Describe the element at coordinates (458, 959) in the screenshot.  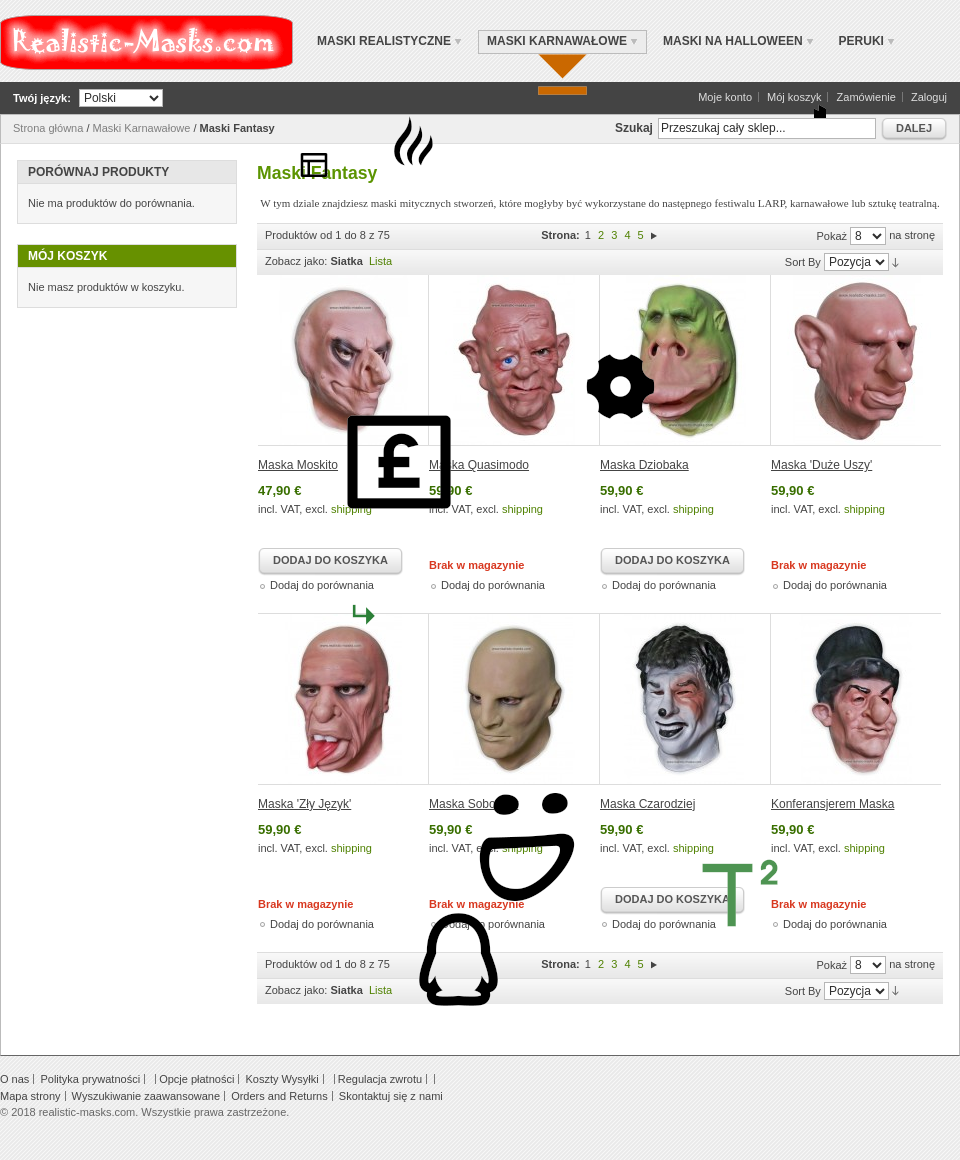
I see `open QQ messenger app` at that location.